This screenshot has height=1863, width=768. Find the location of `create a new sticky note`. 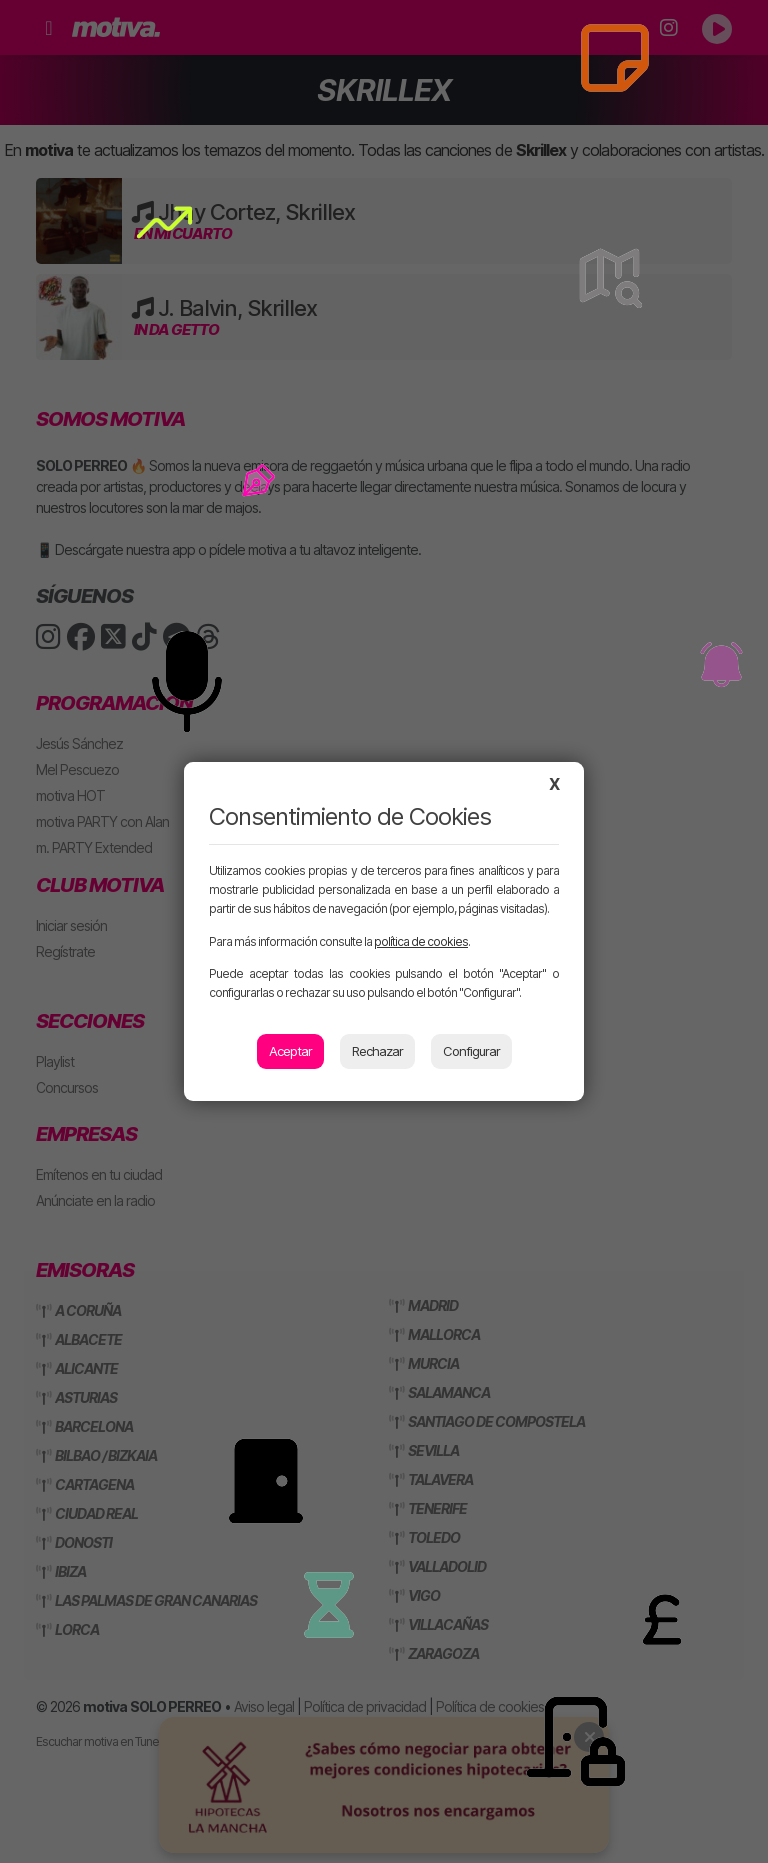

create a new sticky note is located at coordinates (615, 58).